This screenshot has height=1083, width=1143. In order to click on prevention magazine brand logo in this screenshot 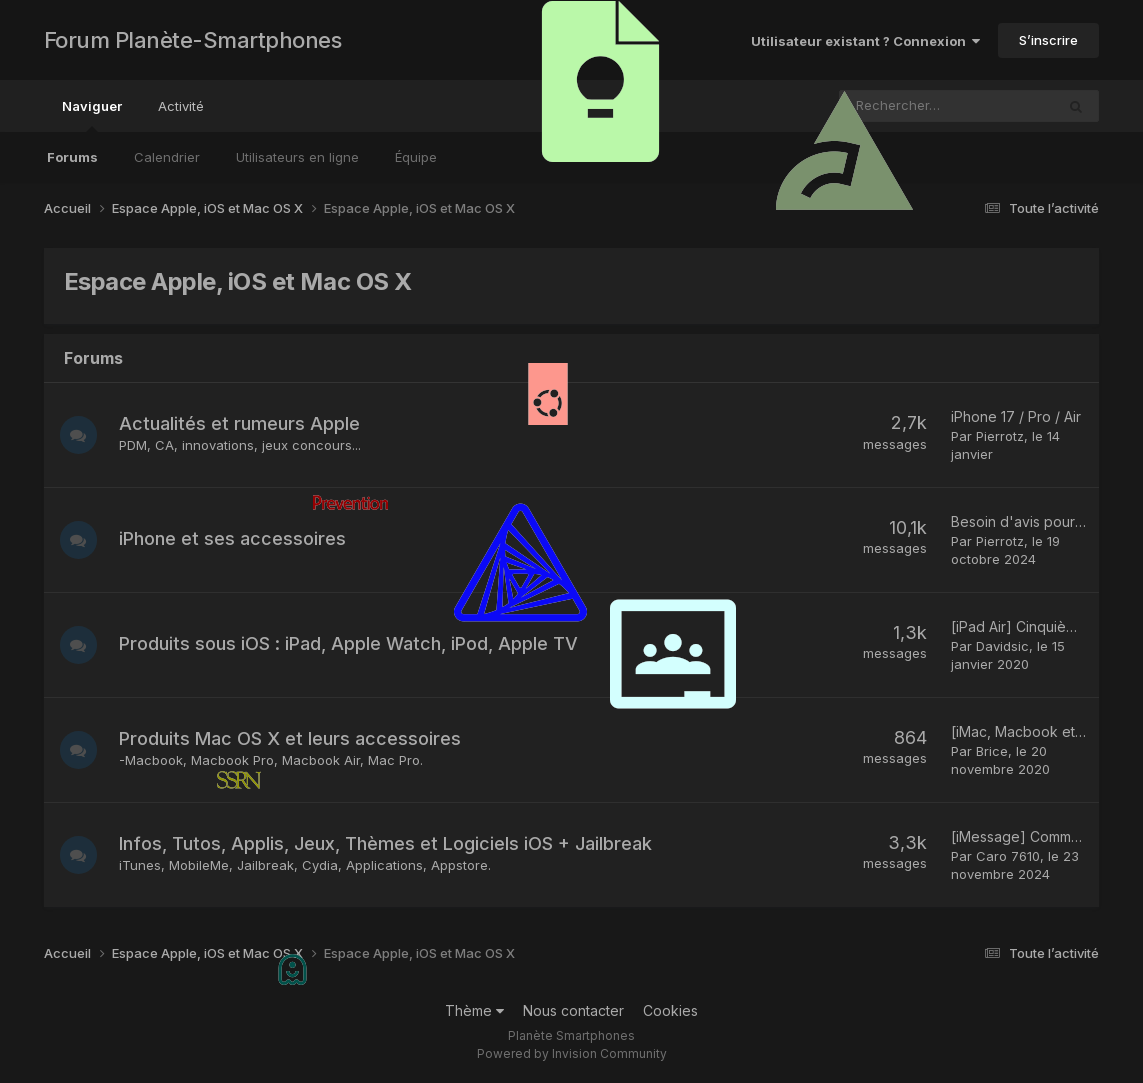, I will do `click(350, 502)`.